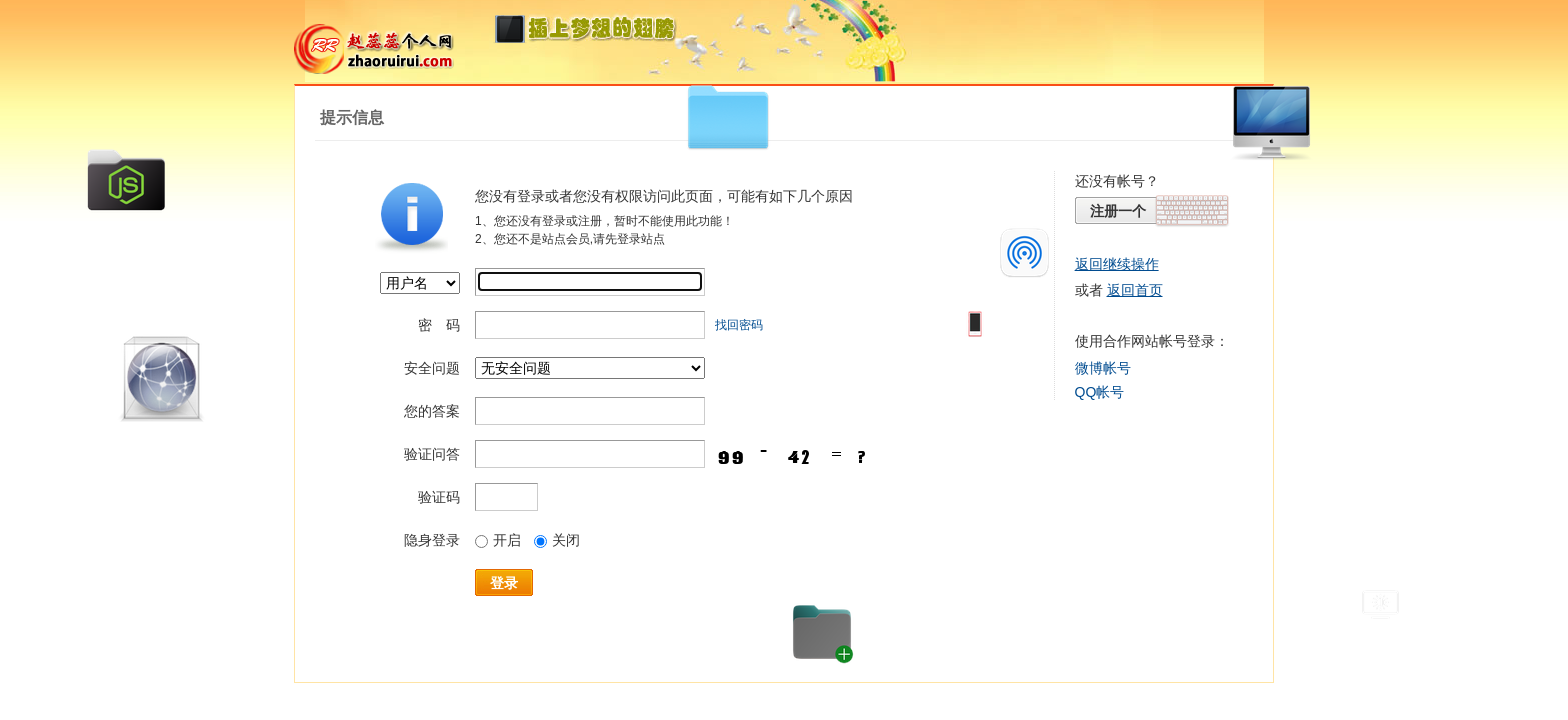 The image size is (1568, 720). What do you see at coordinates (1380, 604) in the screenshot?
I see `adjust display brightness settings` at bounding box center [1380, 604].